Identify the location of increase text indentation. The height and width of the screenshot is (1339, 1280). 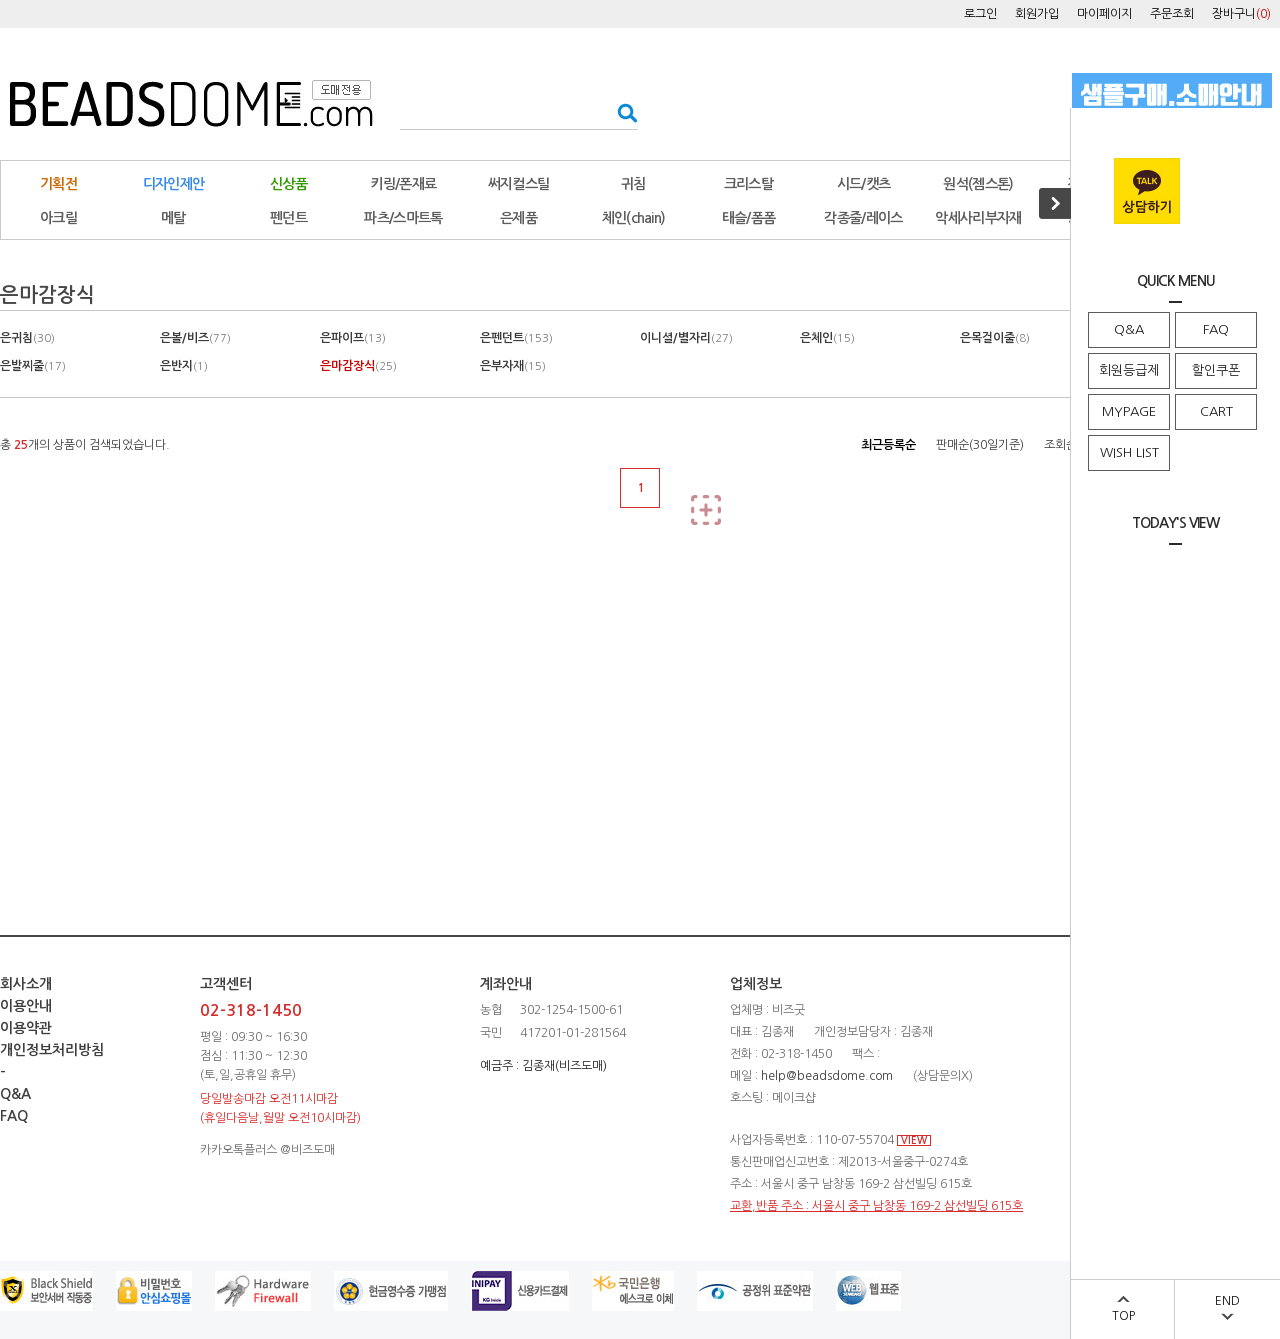
(292, 100).